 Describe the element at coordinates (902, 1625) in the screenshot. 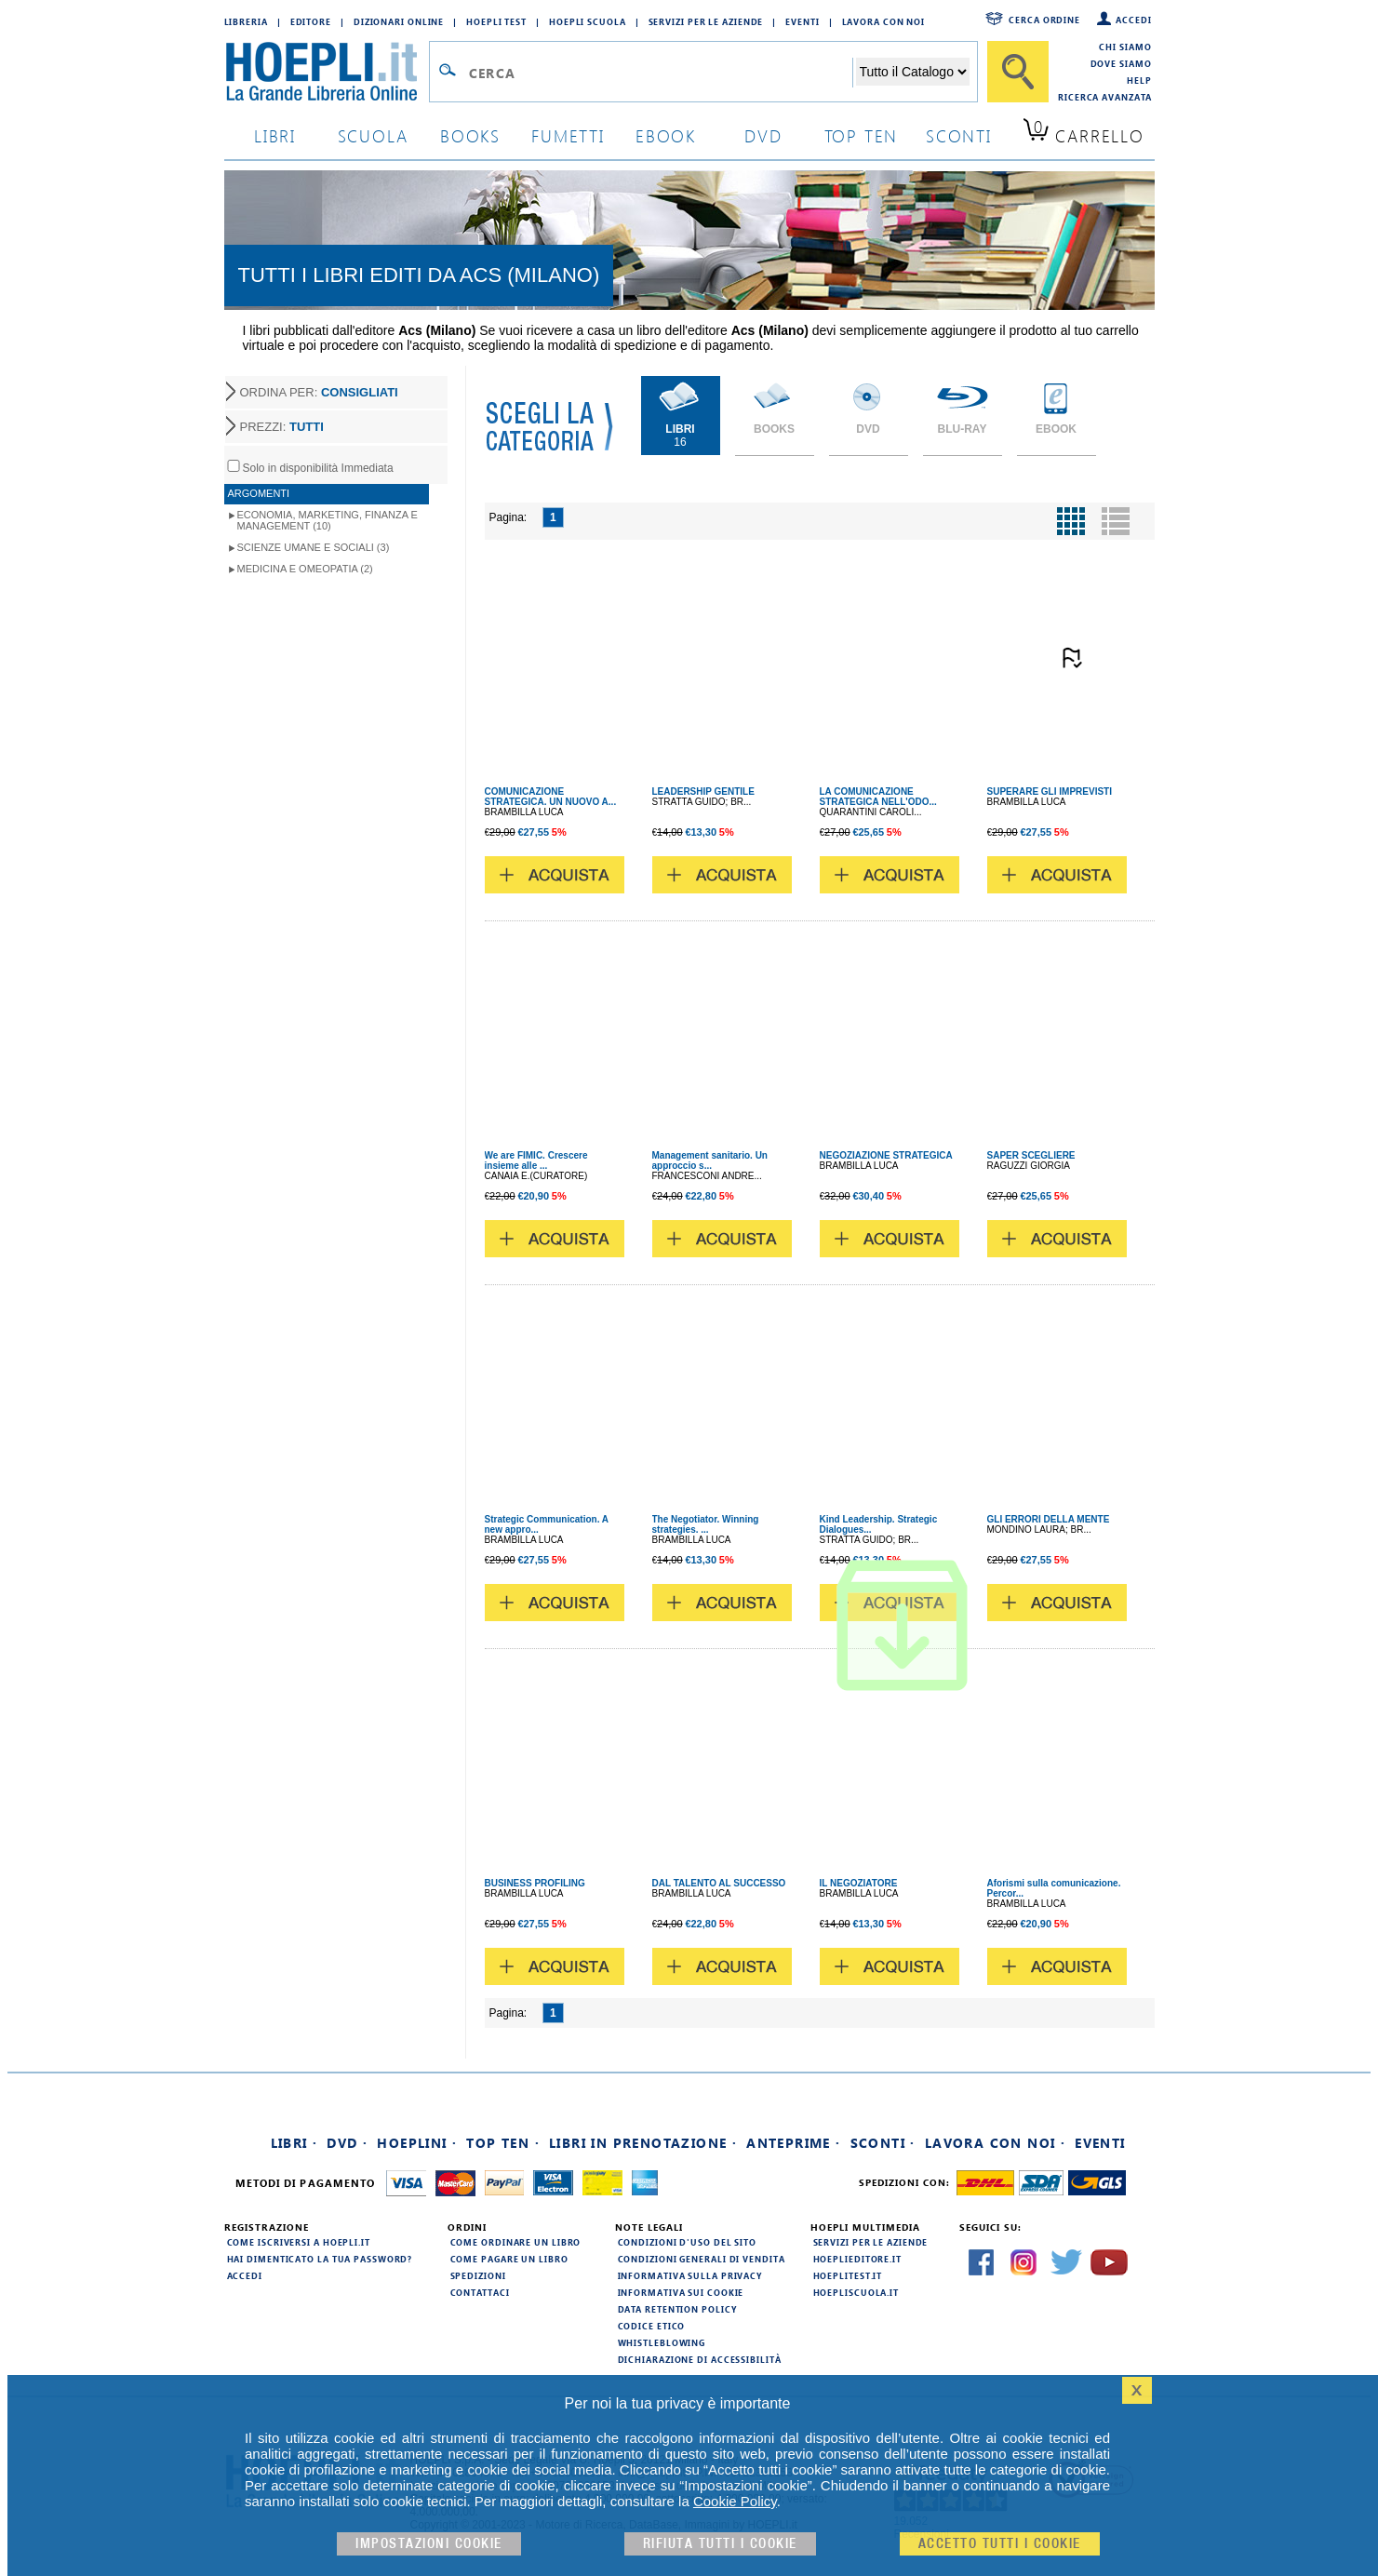

I see `download to storage or archive` at that location.